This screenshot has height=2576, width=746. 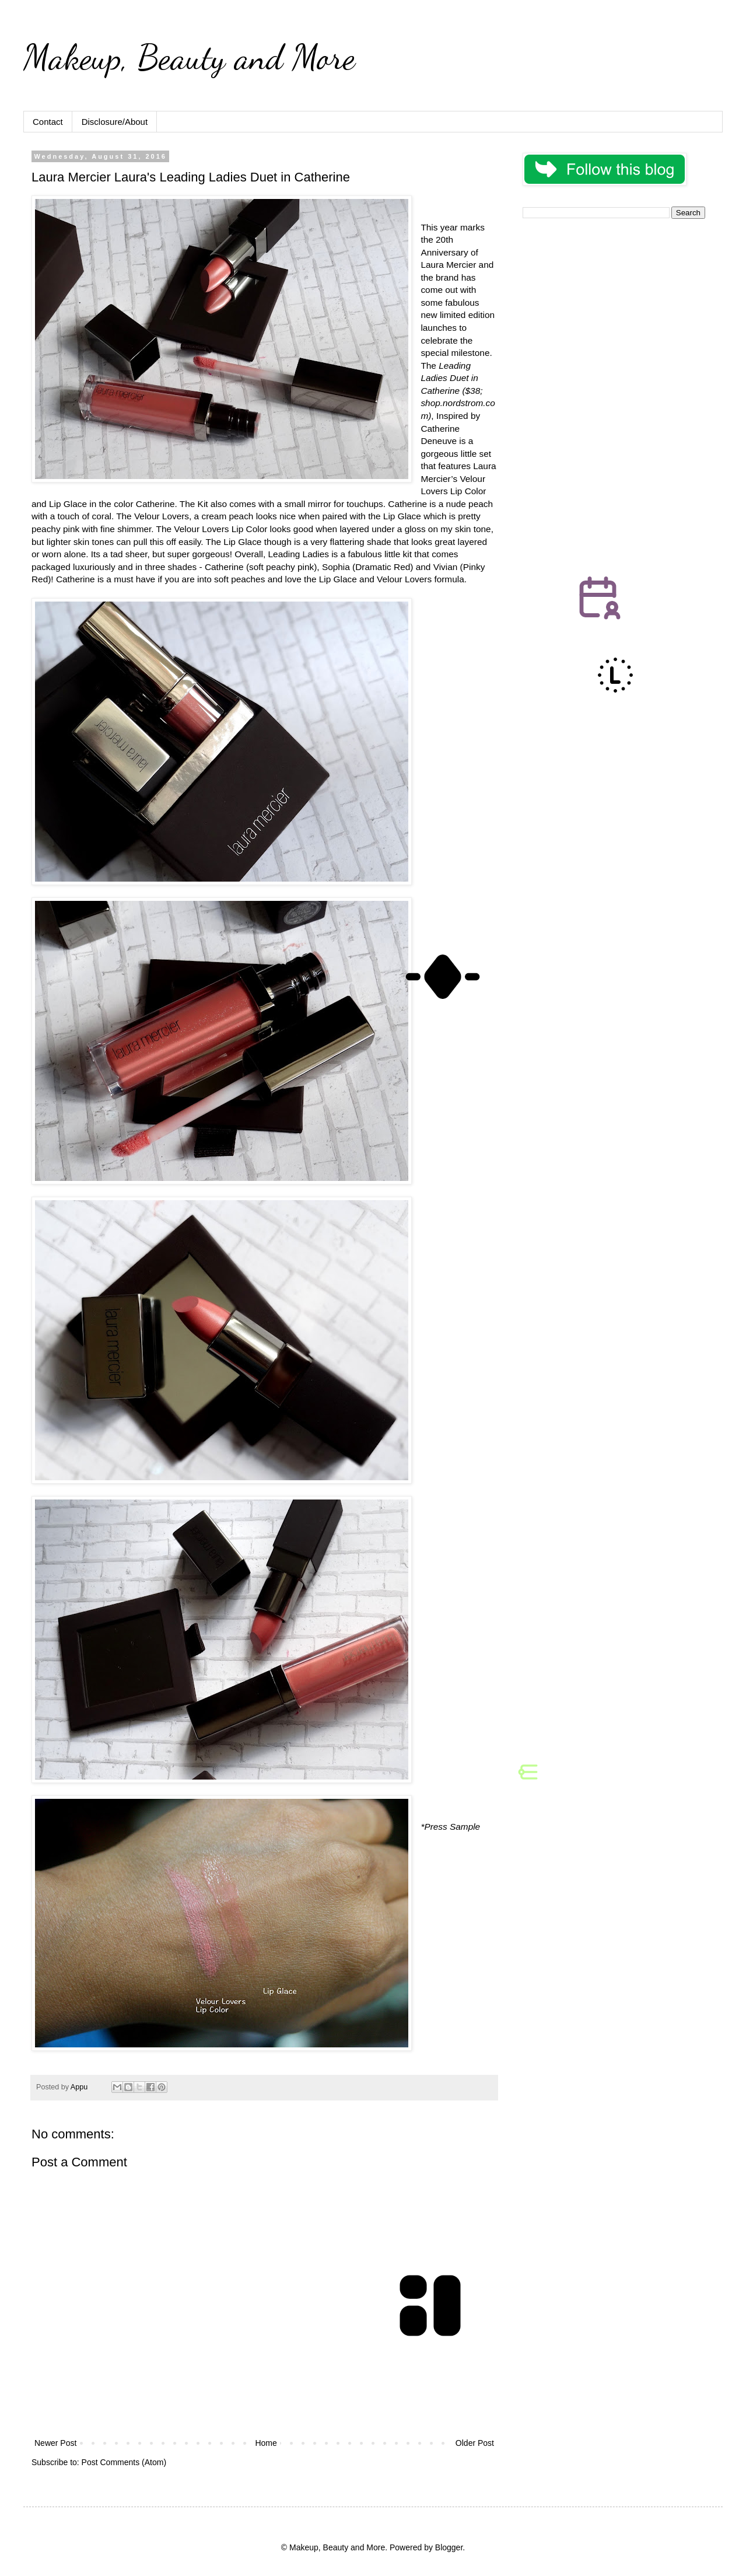 I want to click on view scheduled appointments with contacts, so click(x=598, y=597).